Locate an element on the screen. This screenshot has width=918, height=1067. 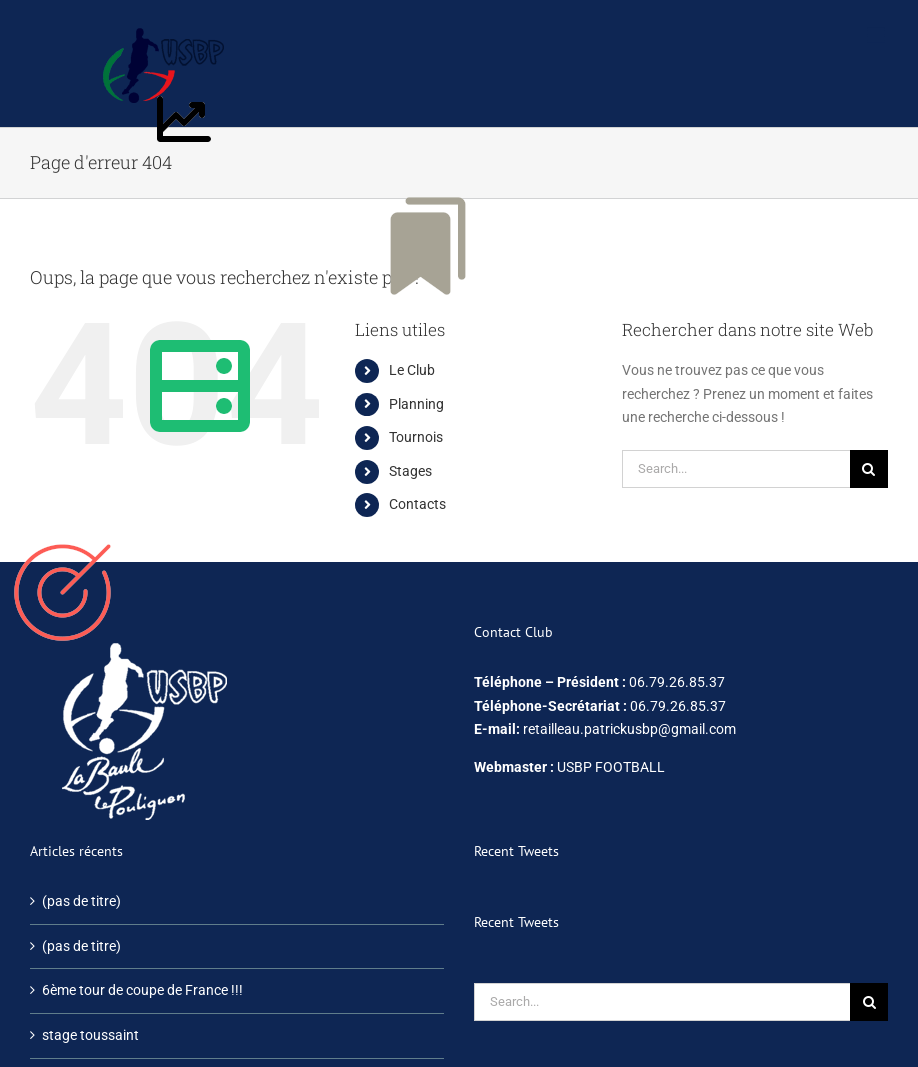
view analytics or performance metrics is located at coordinates (184, 119).